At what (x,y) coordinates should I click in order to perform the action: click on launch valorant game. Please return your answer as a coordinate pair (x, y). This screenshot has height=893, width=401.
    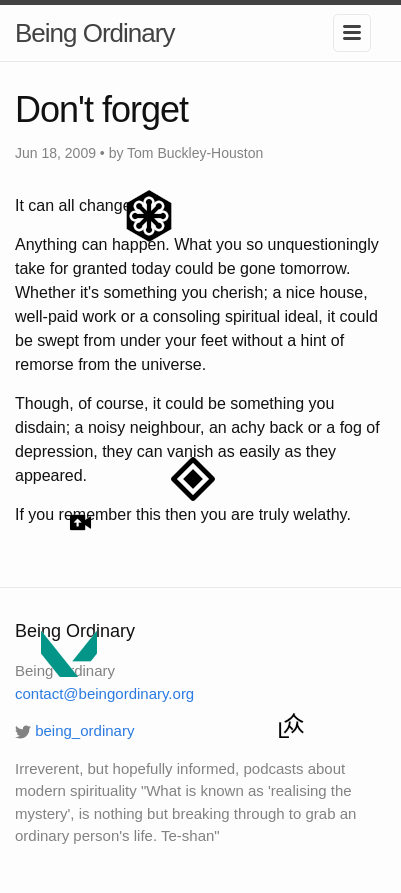
    Looking at the image, I should click on (69, 654).